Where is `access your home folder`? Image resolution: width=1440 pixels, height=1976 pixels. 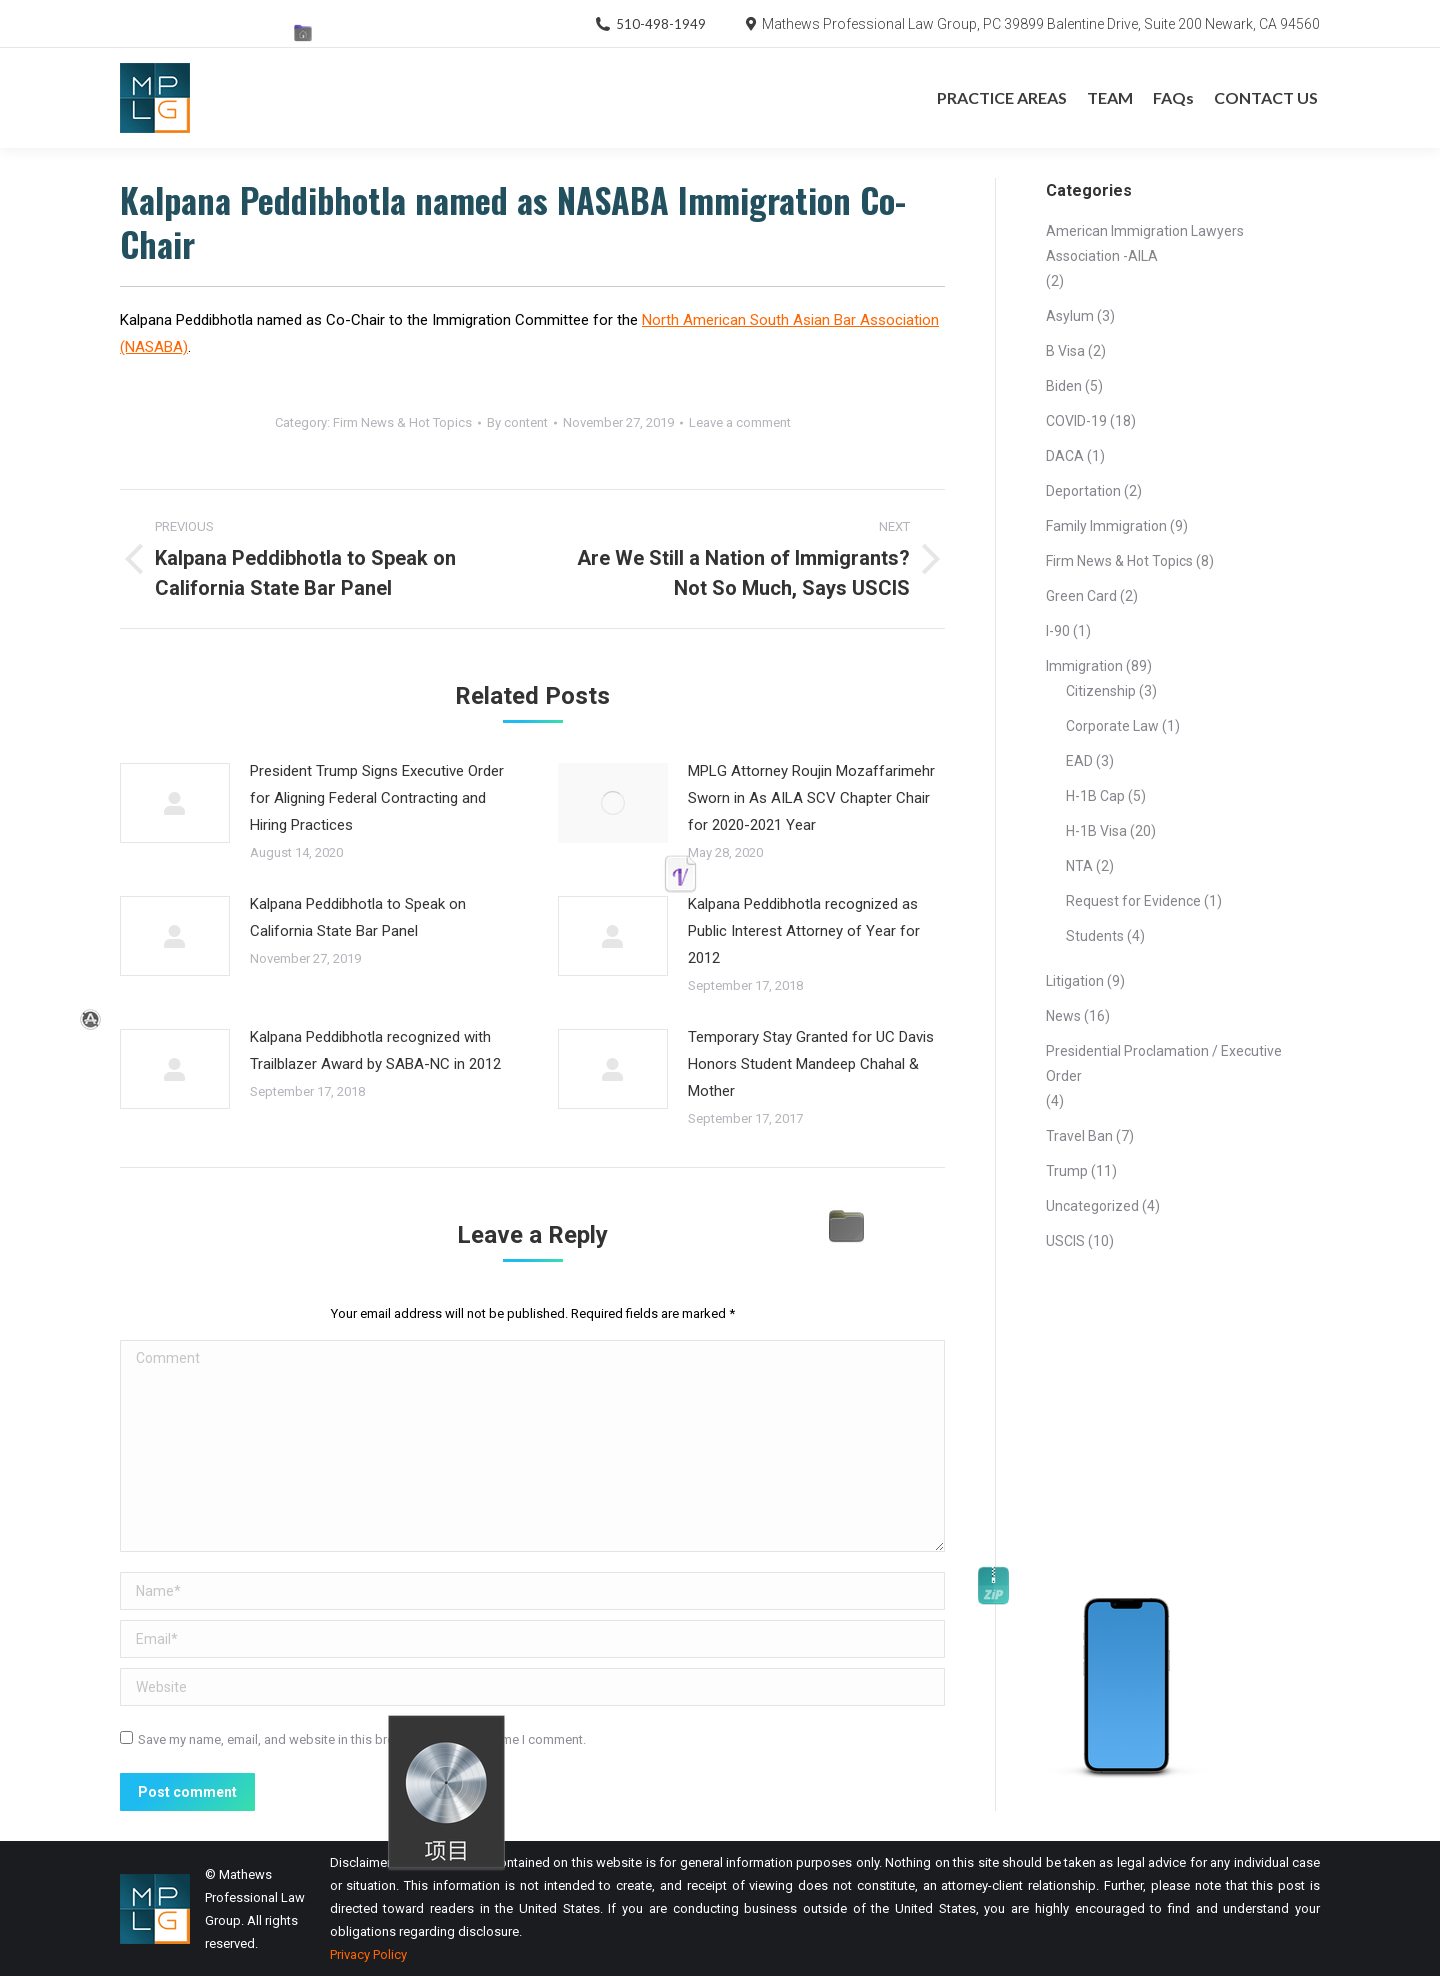
access your home folder is located at coordinates (303, 33).